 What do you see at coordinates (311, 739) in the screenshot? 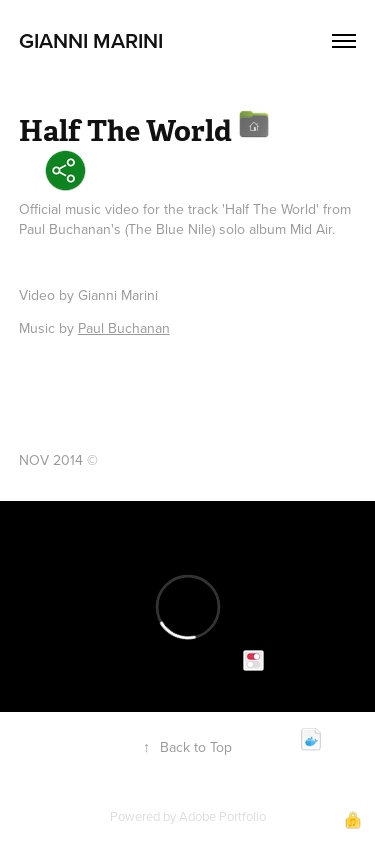
I see `dockerfile or docker configuration file` at bounding box center [311, 739].